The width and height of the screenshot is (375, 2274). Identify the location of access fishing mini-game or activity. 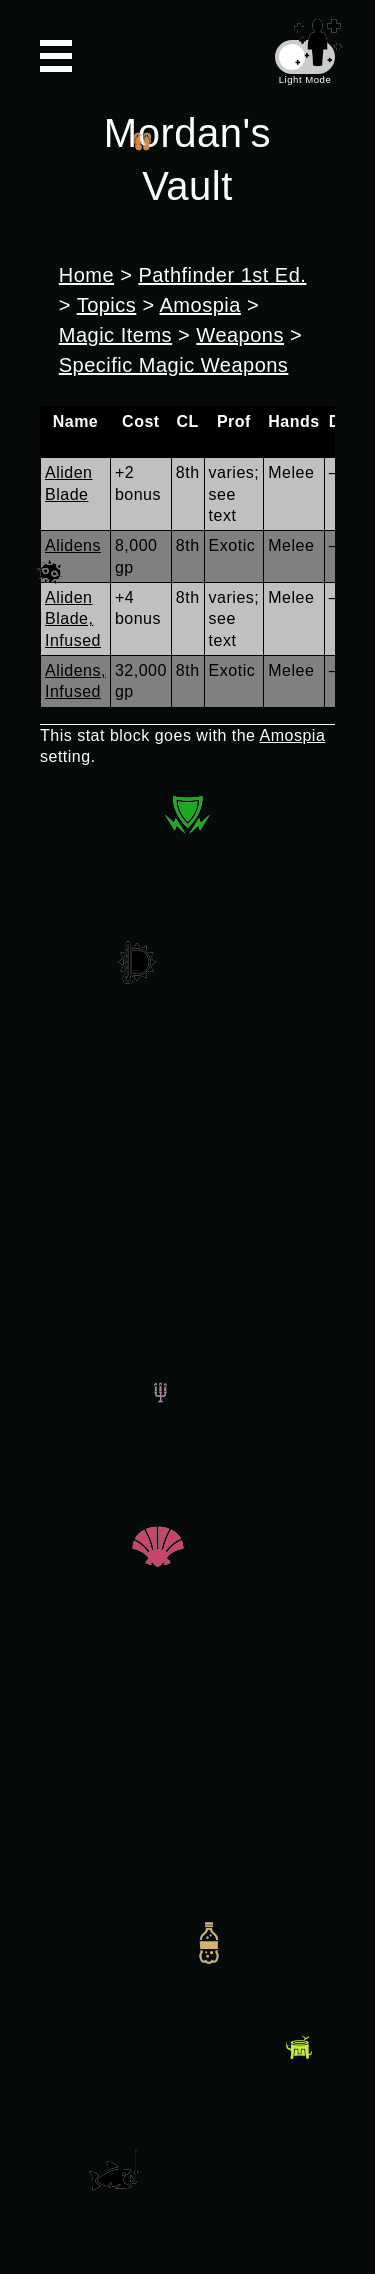
(114, 2173).